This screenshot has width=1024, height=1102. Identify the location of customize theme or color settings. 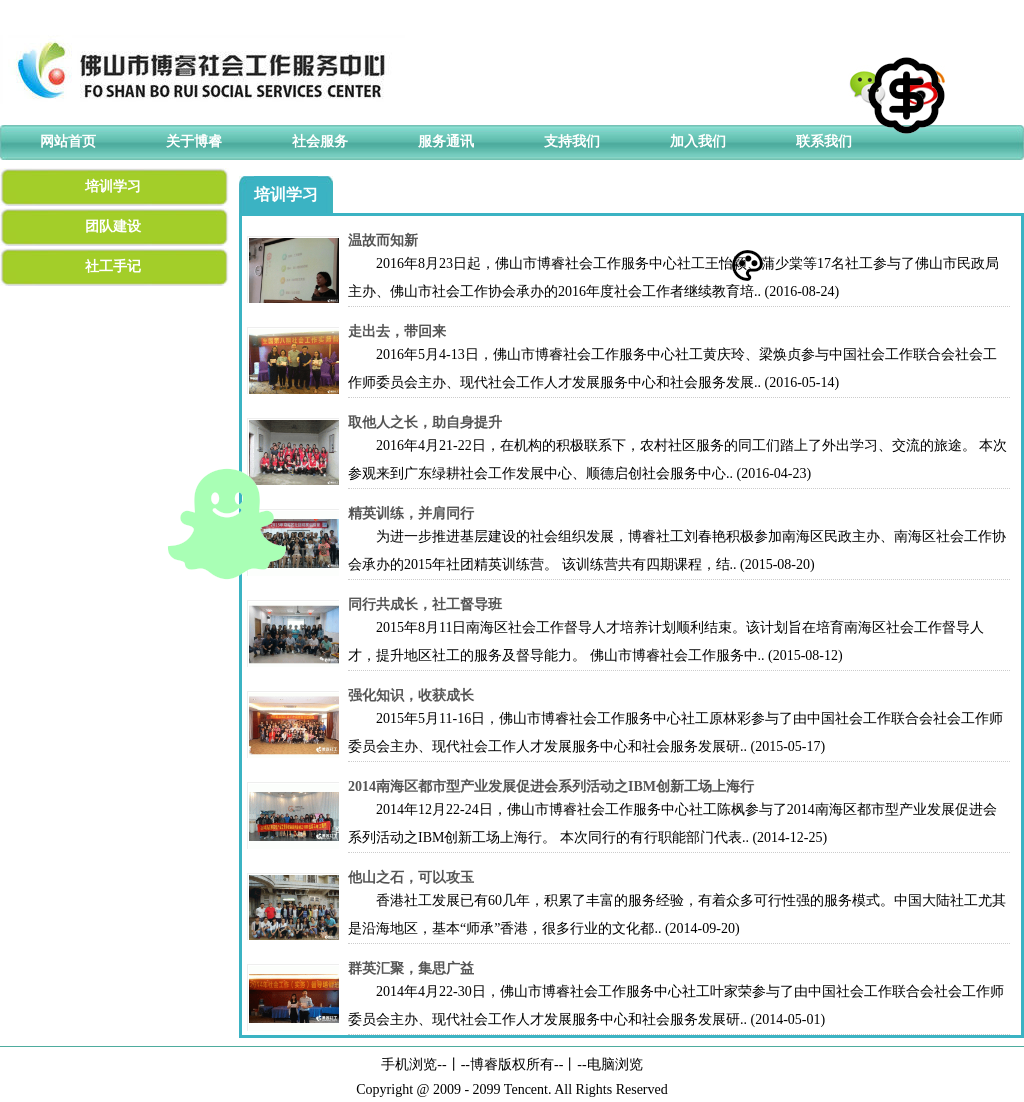
(747, 265).